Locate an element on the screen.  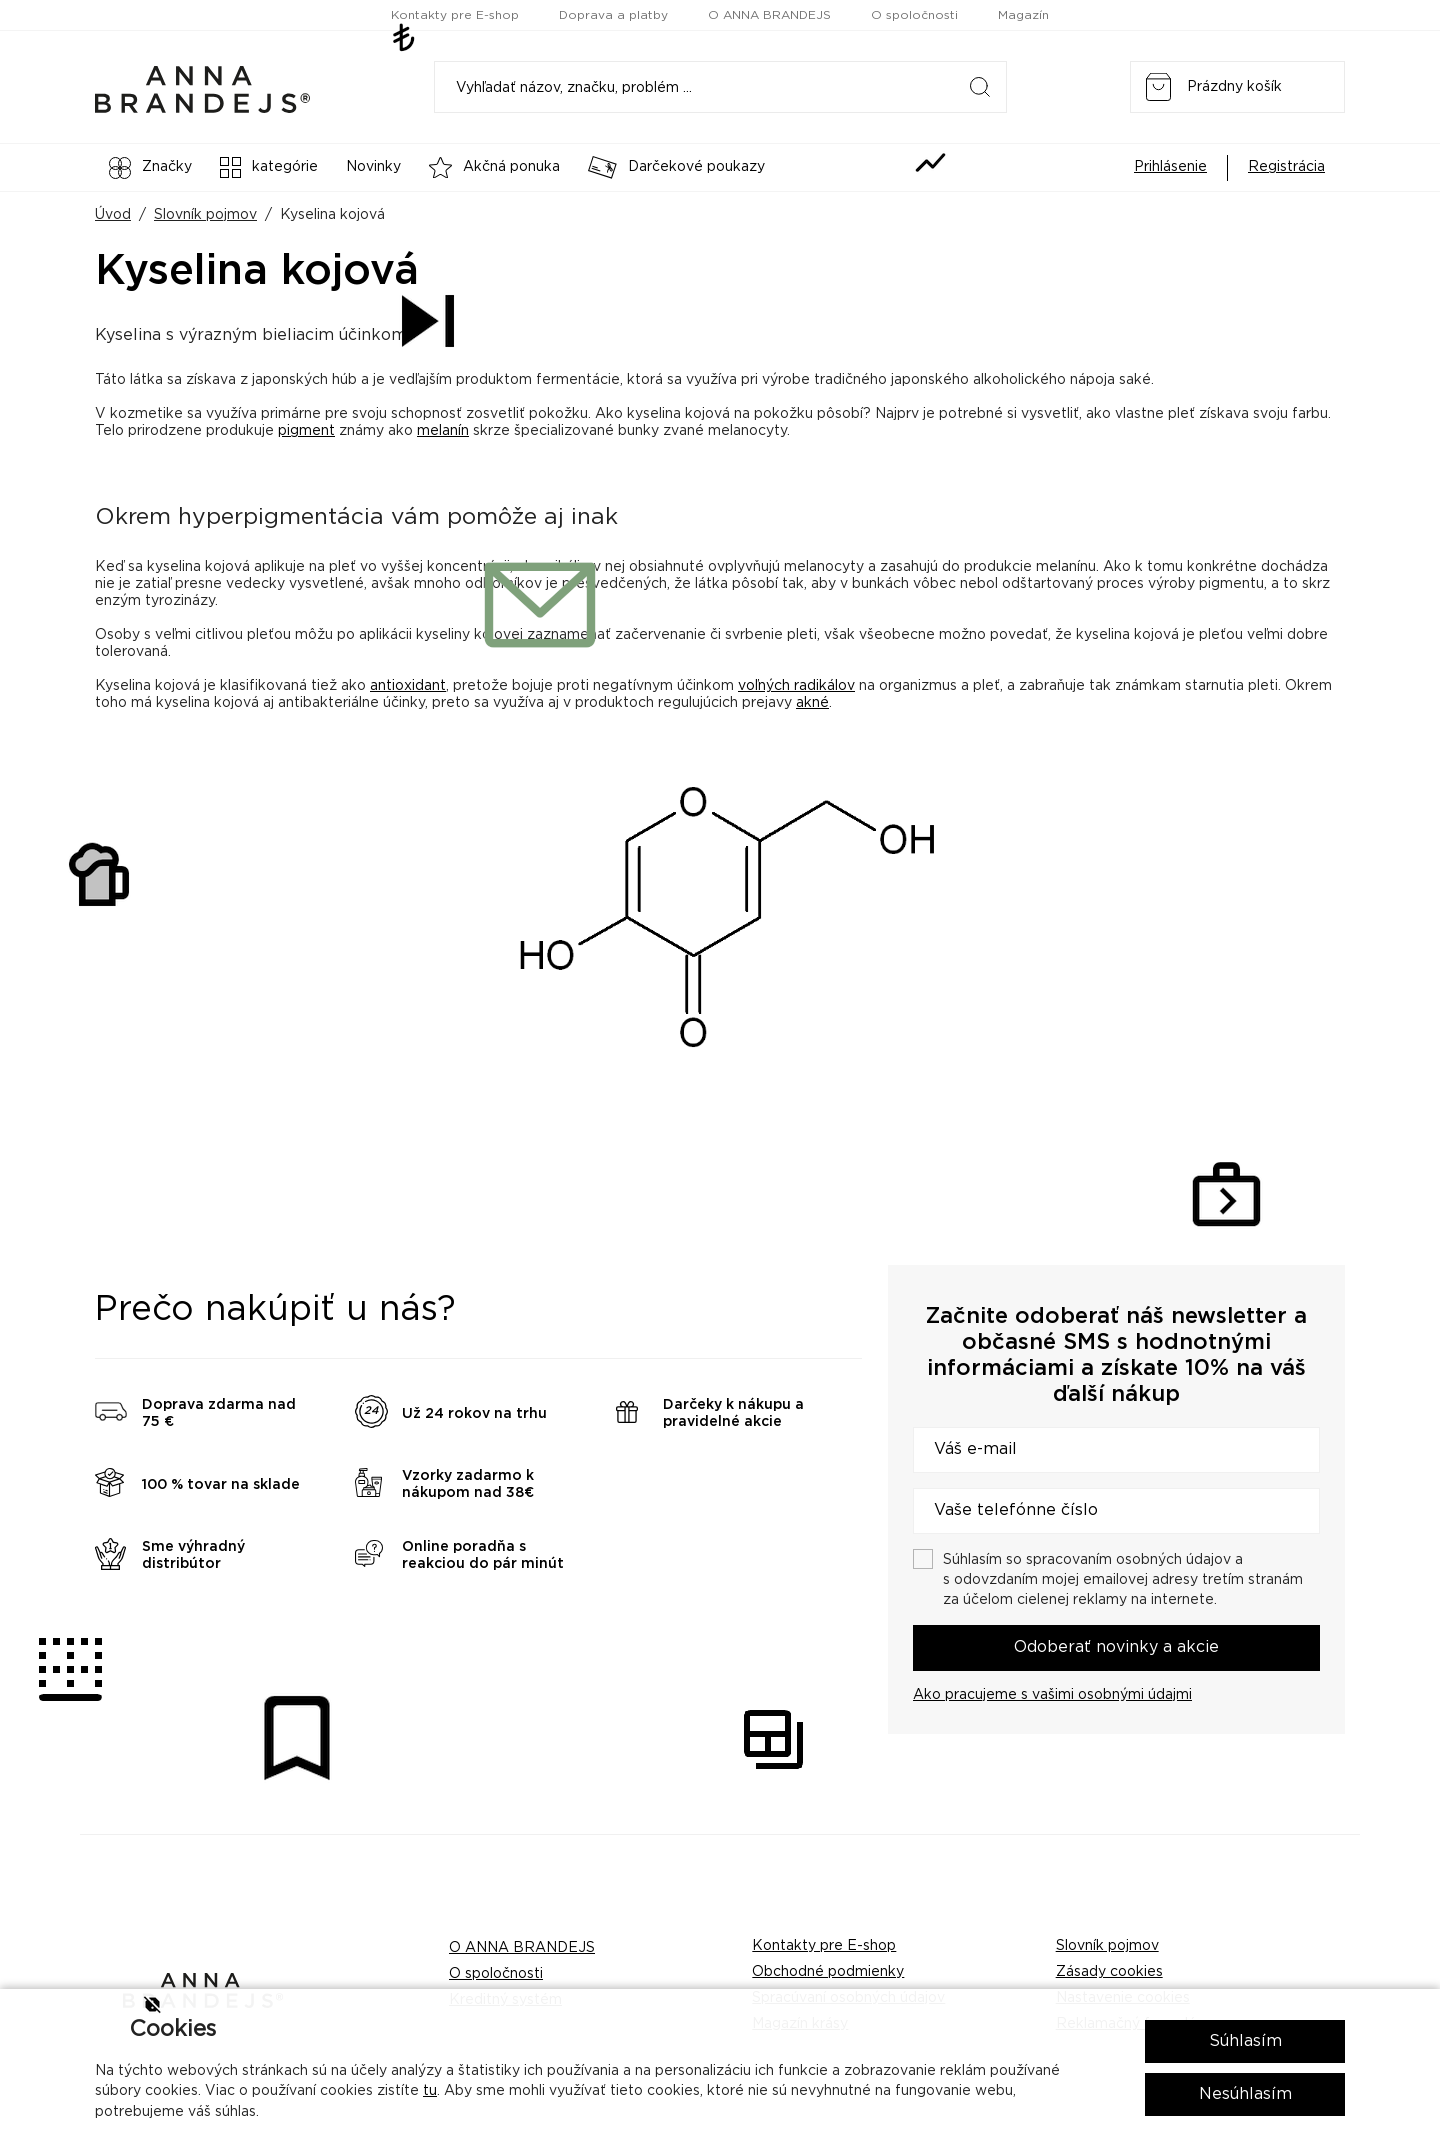
indicates Turkish lira currency is located at coordinates (404, 36).